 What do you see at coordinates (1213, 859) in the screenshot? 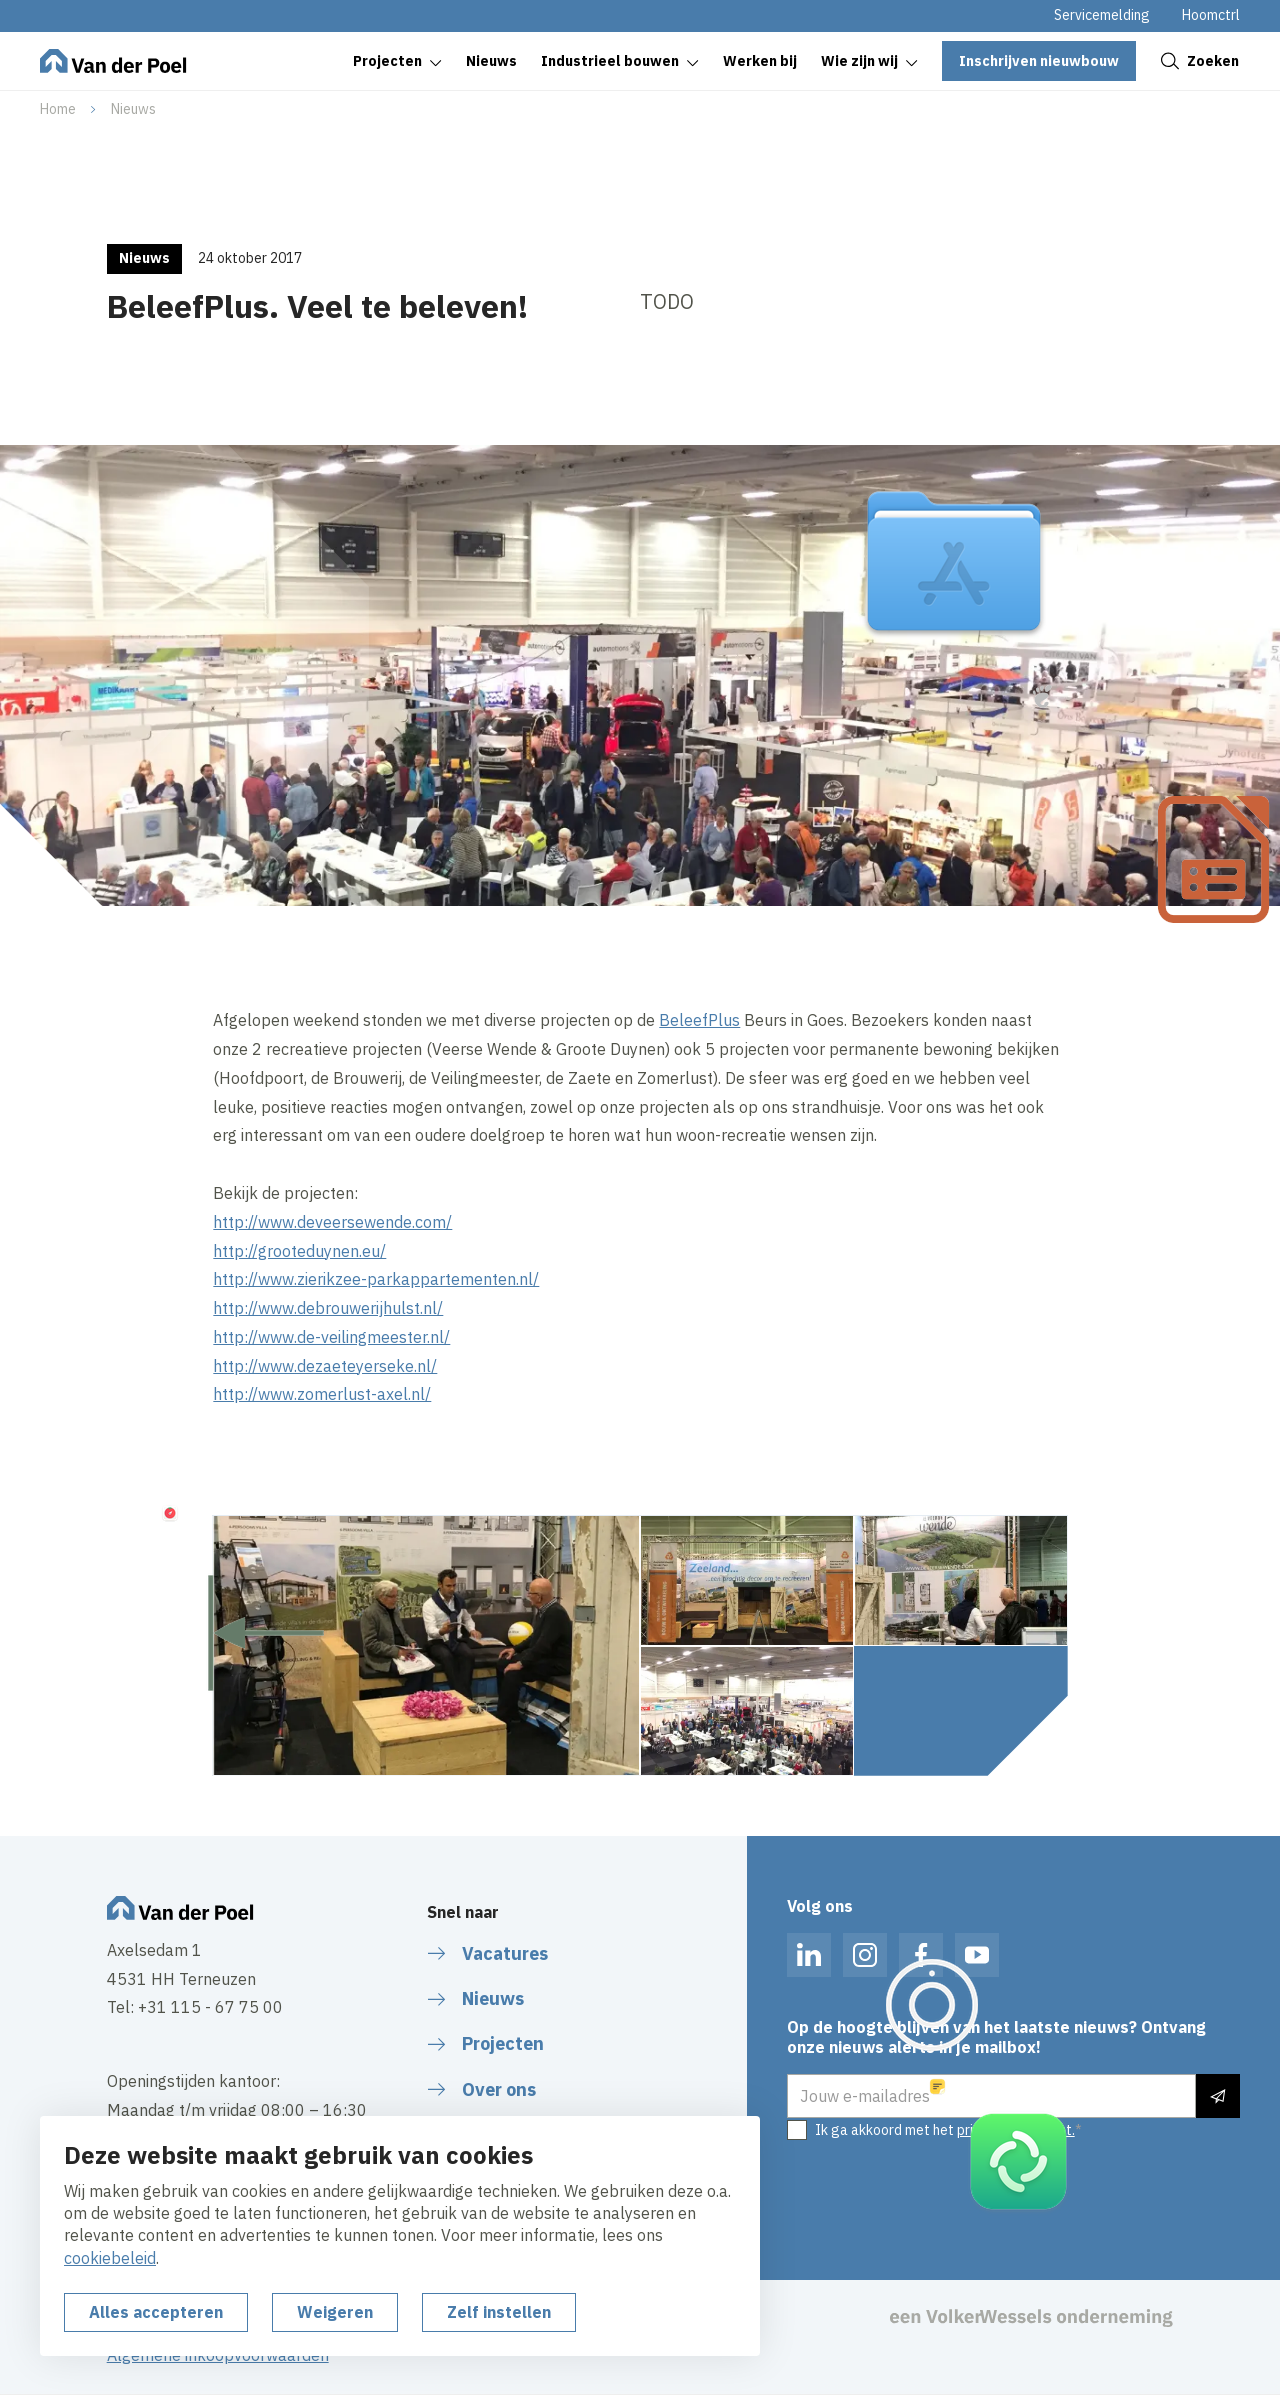
I see `open LibreOffice Impress presentation software` at bounding box center [1213, 859].